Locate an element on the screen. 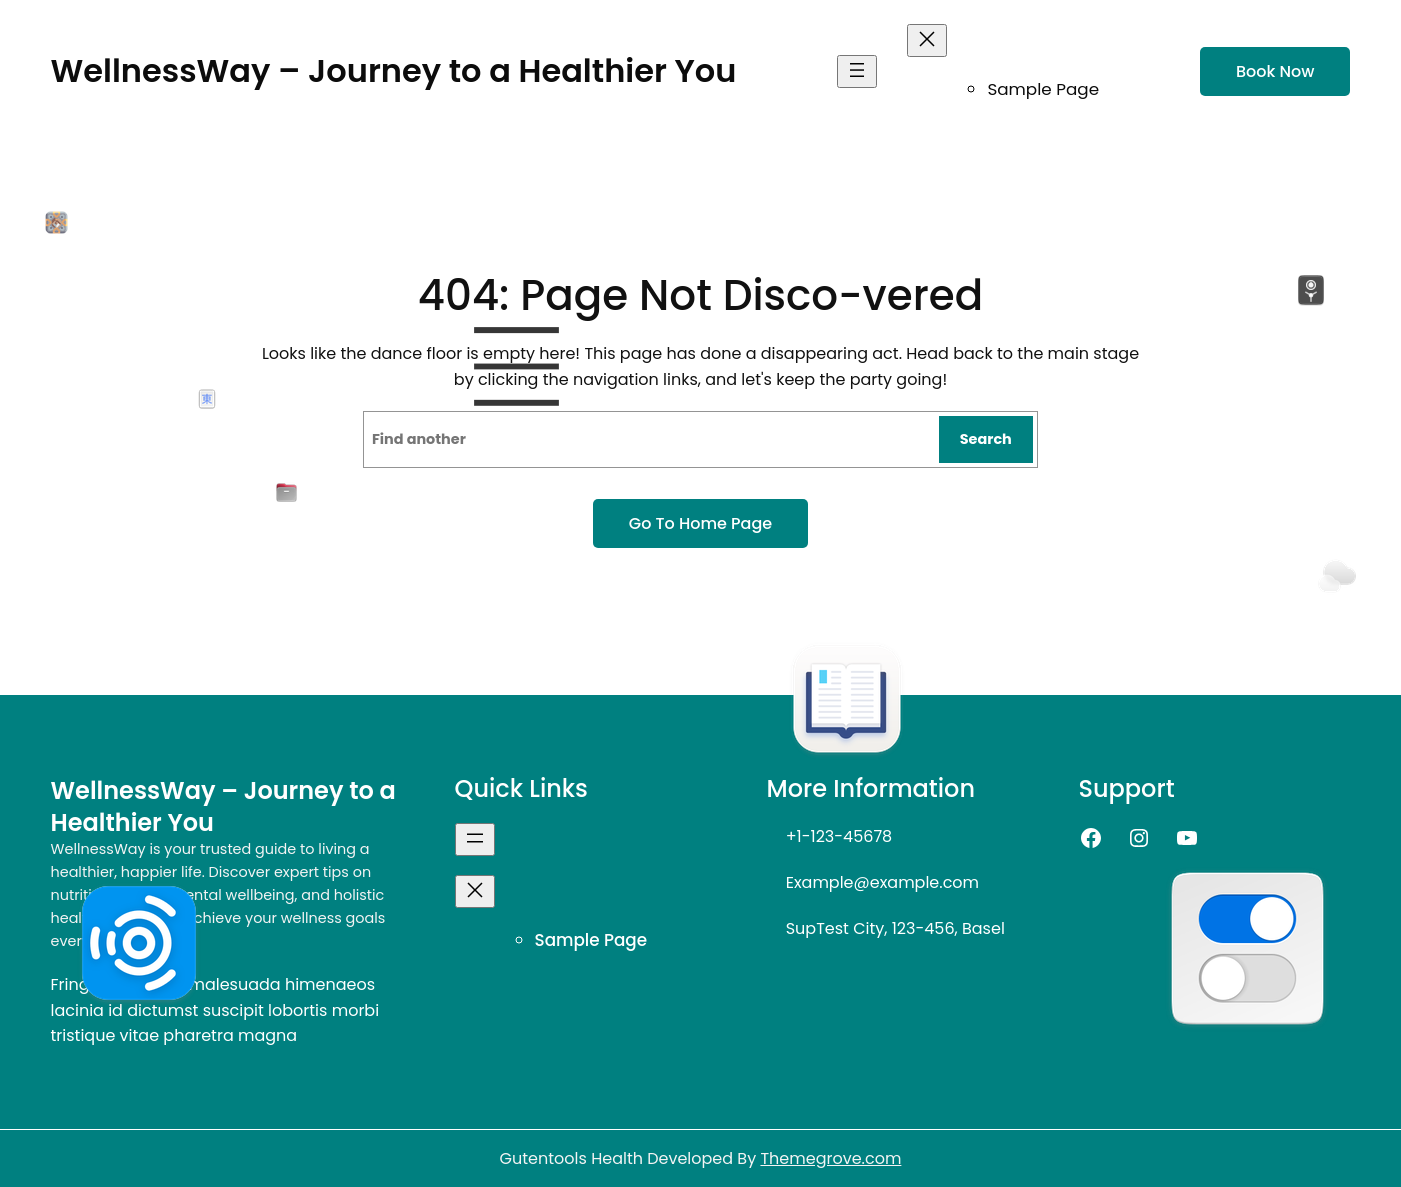  open ubuntu studio application is located at coordinates (139, 943).